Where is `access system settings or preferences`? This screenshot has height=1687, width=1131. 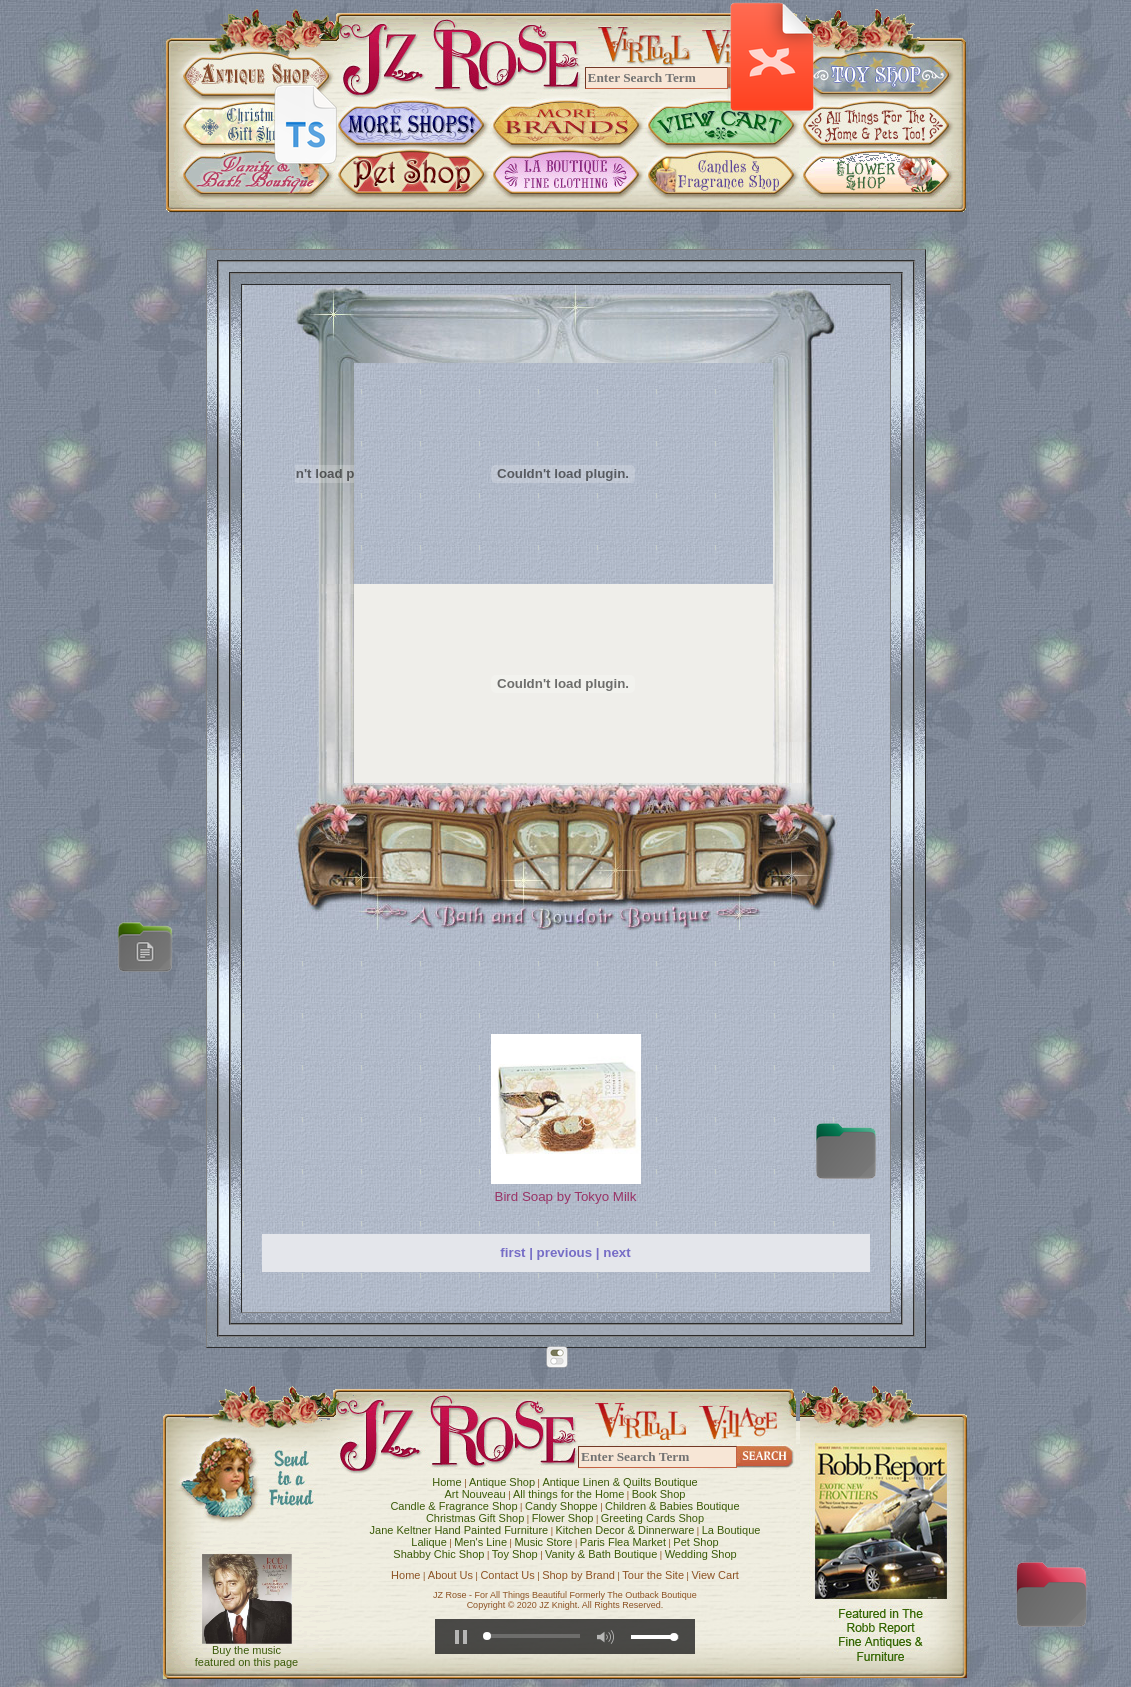 access system settings or preferences is located at coordinates (557, 1357).